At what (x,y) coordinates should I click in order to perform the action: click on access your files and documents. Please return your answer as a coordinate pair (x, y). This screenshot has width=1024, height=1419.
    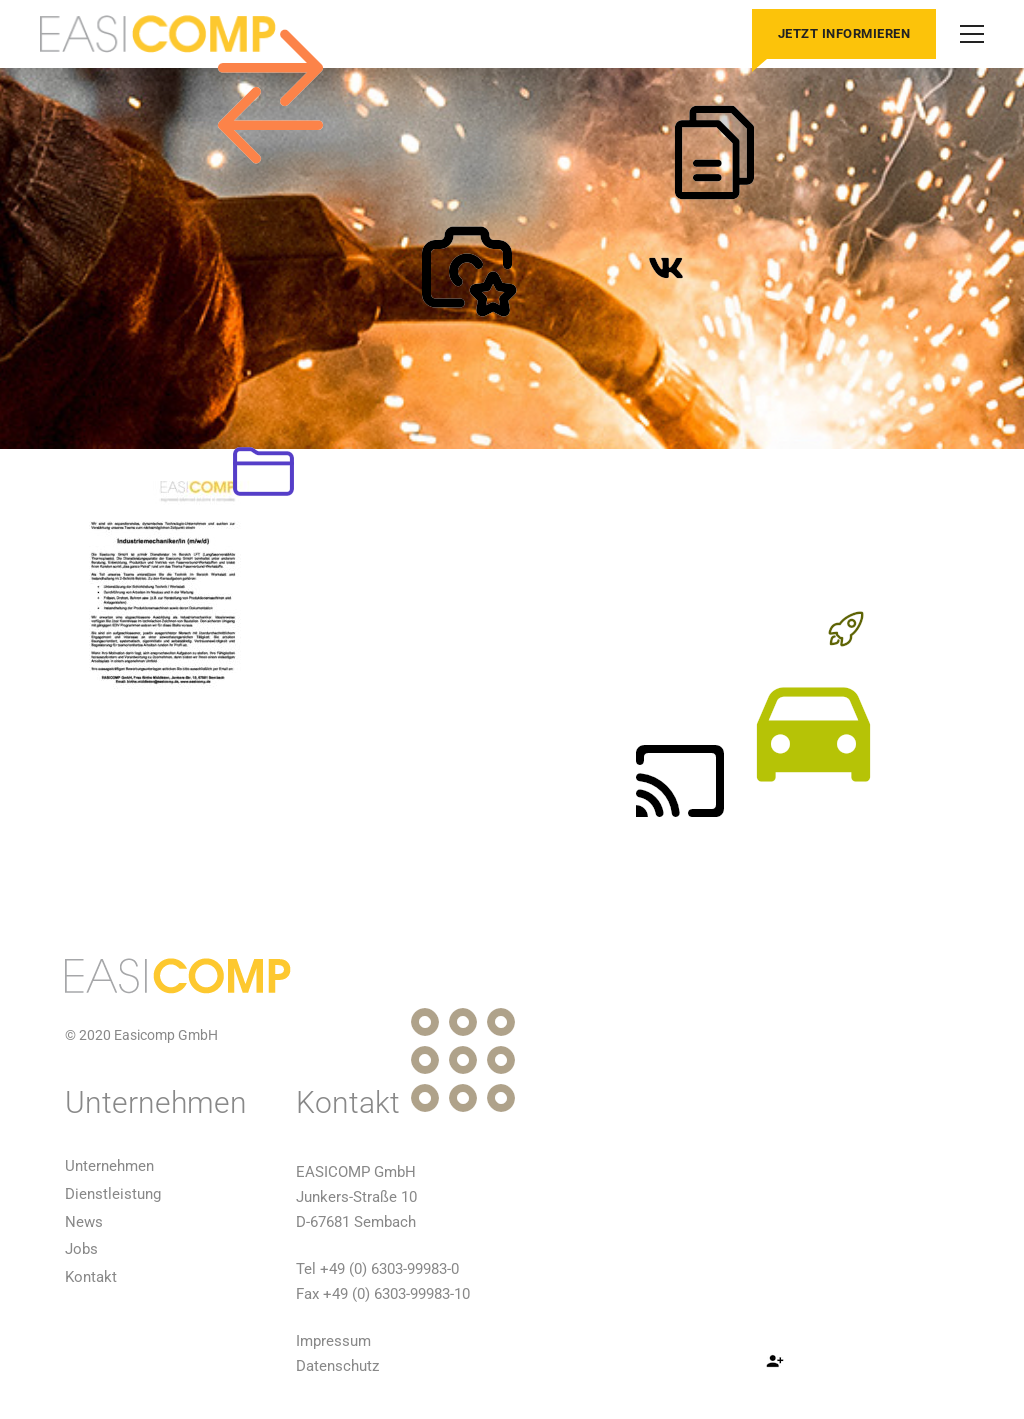
    Looking at the image, I should click on (263, 471).